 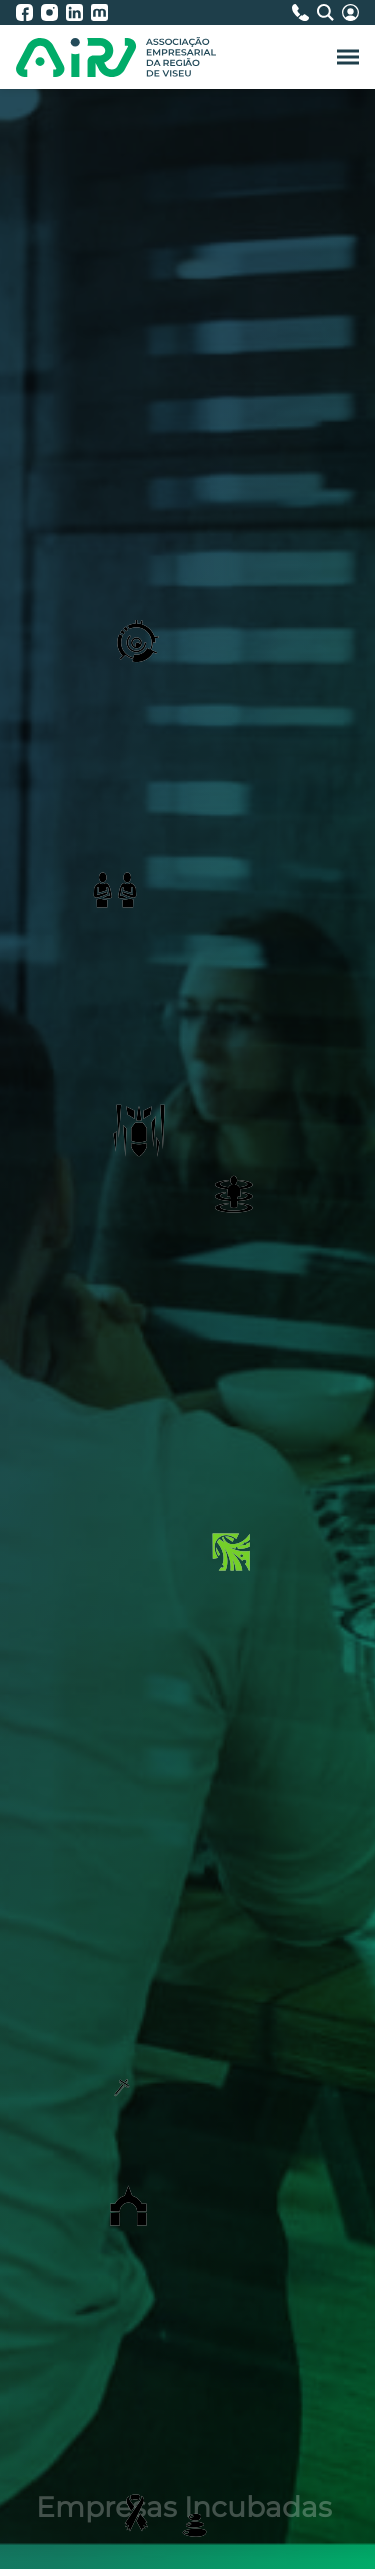 I want to click on access microscope or magnification tools, so click(x=138, y=641).